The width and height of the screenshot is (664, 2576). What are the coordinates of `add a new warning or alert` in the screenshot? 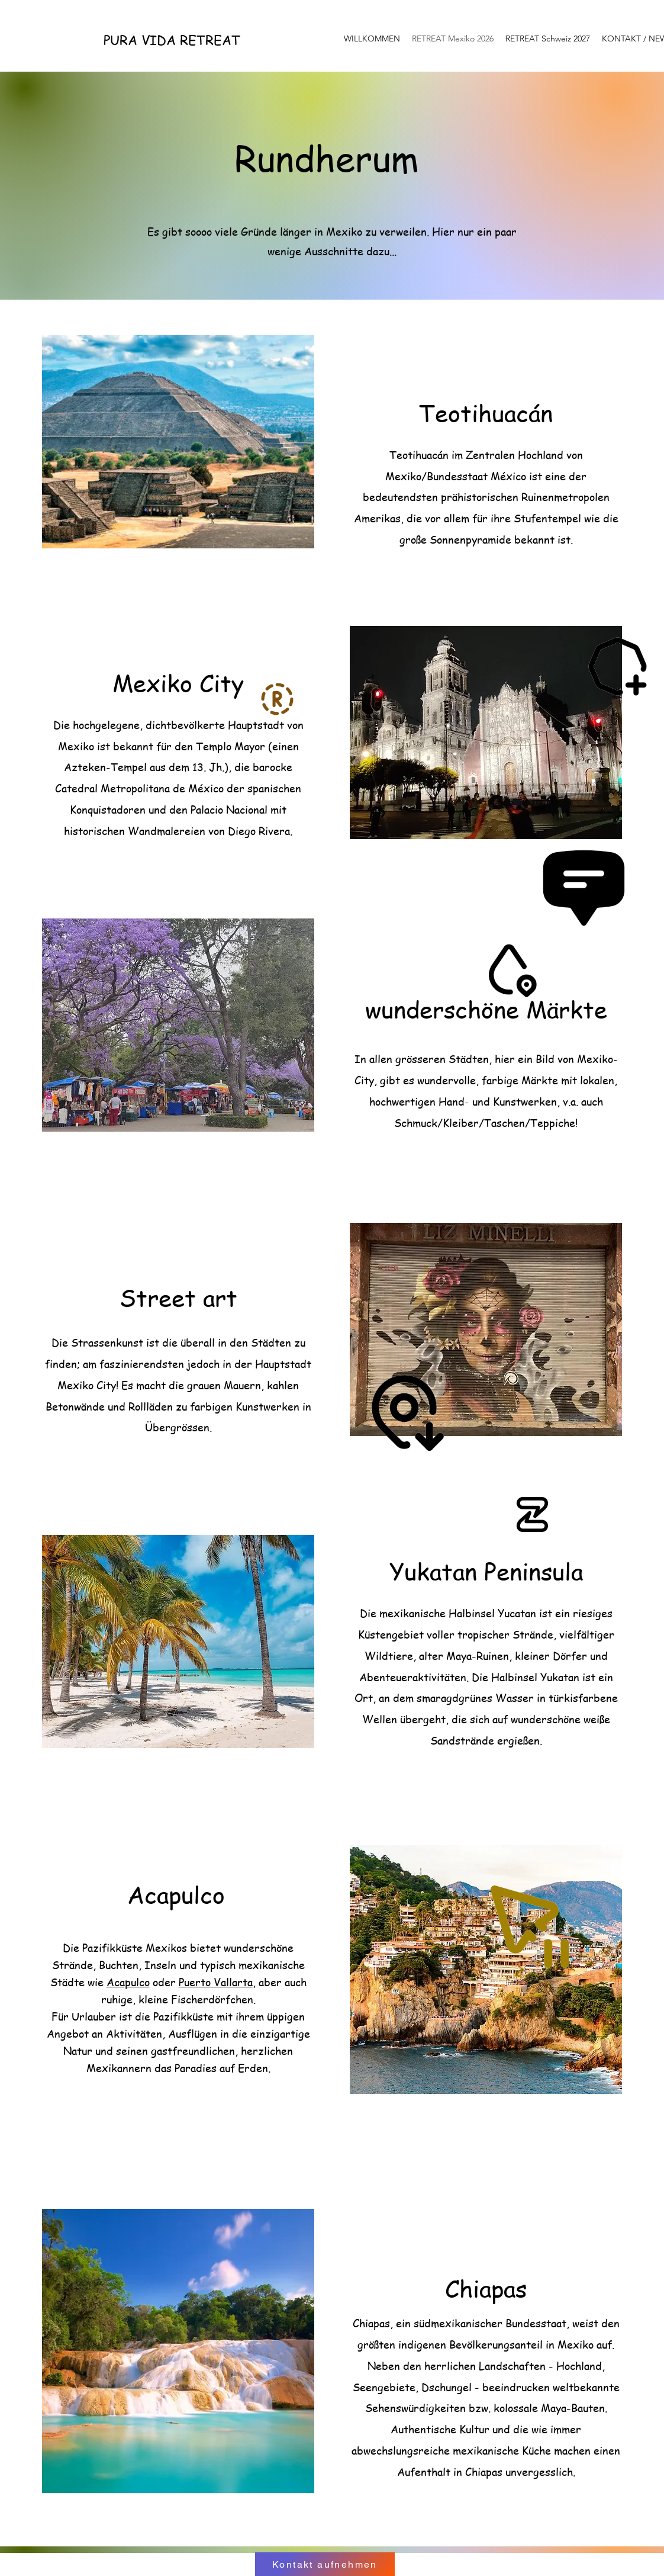 It's located at (617, 666).